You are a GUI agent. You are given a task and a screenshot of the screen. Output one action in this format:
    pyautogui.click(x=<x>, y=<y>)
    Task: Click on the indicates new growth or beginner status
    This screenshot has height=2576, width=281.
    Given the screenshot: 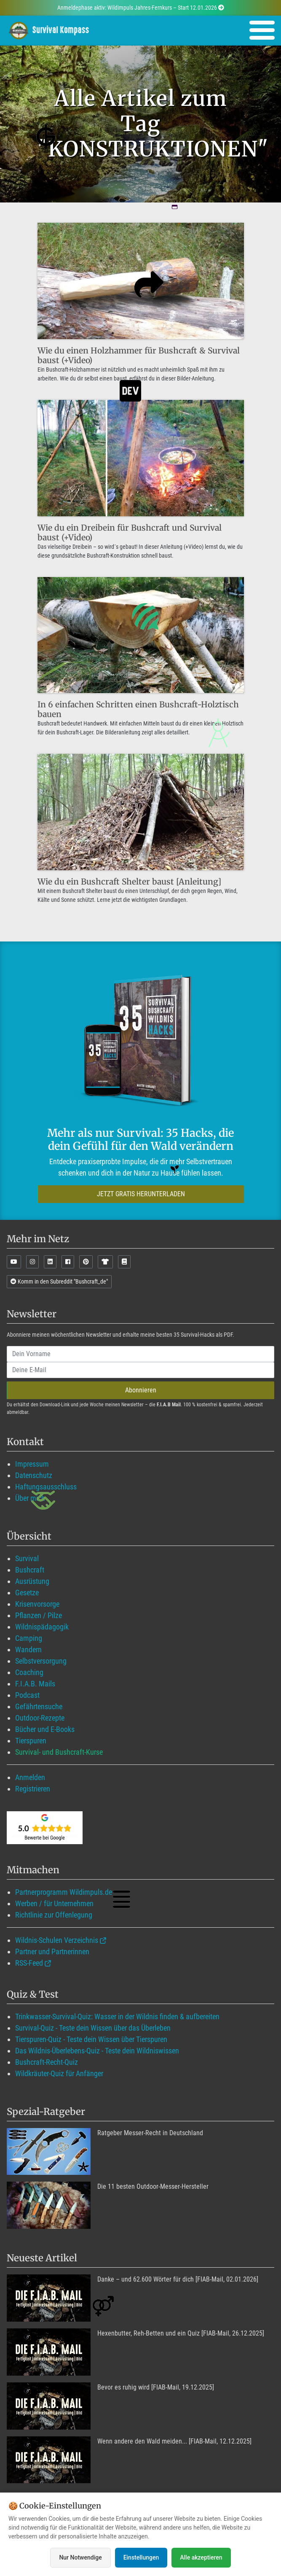 What is the action you would take?
    pyautogui.click(x=174, y=1169)
    